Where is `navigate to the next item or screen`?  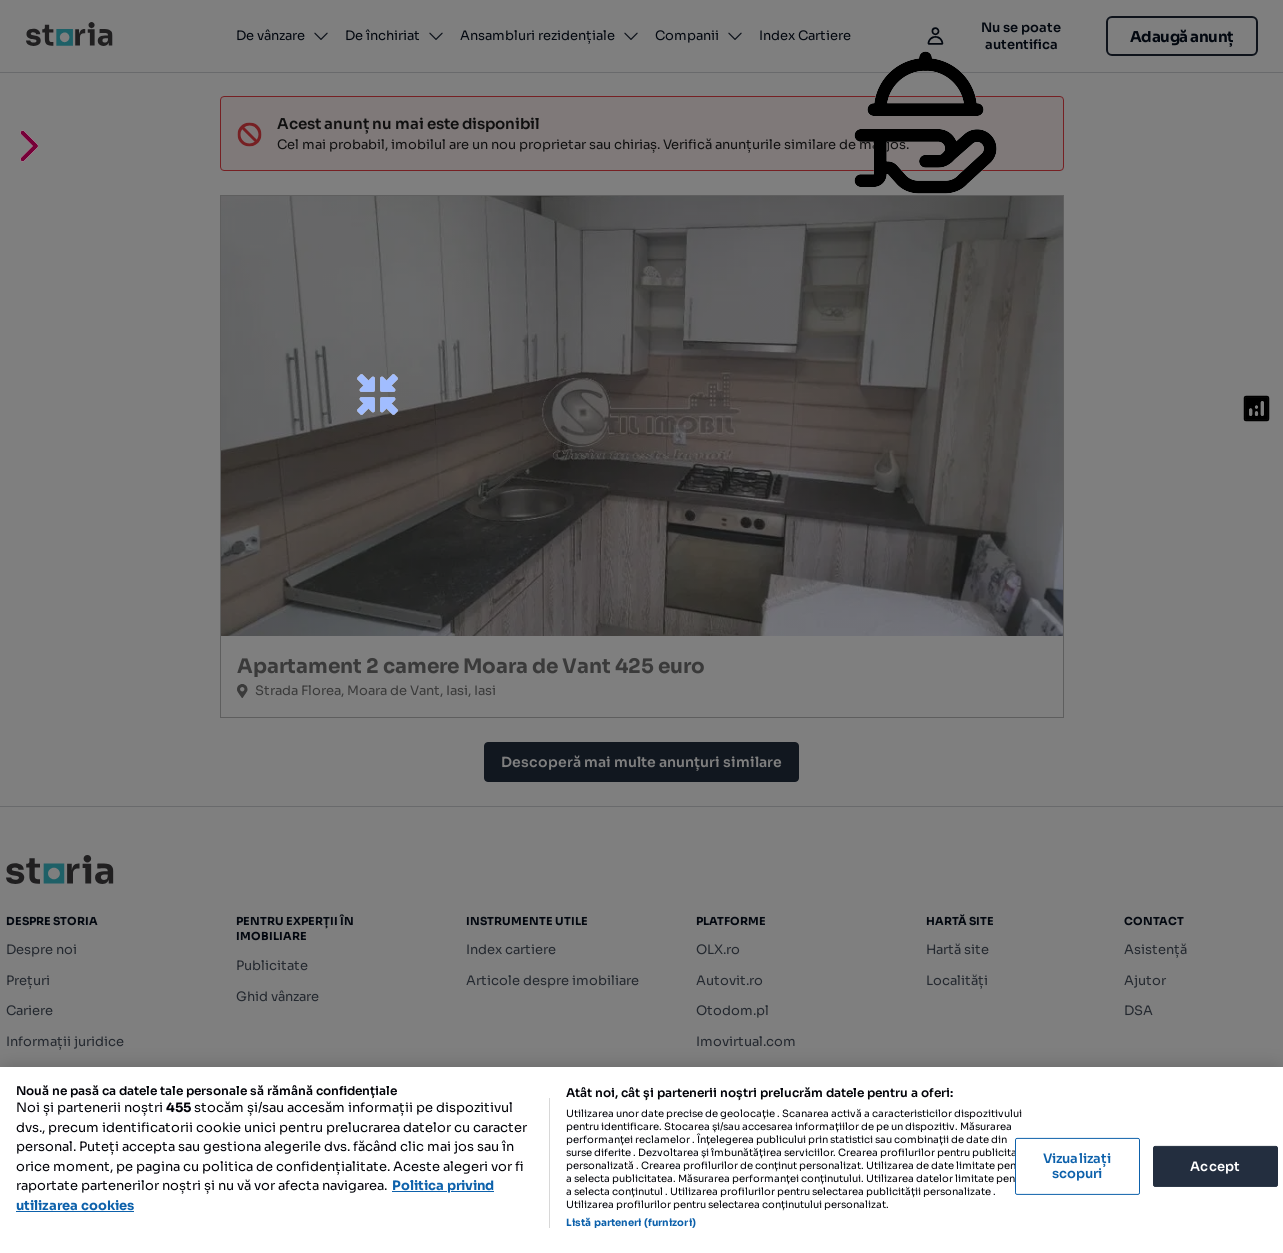
navigate to the next item or screen is located at coordinates (27, 146).